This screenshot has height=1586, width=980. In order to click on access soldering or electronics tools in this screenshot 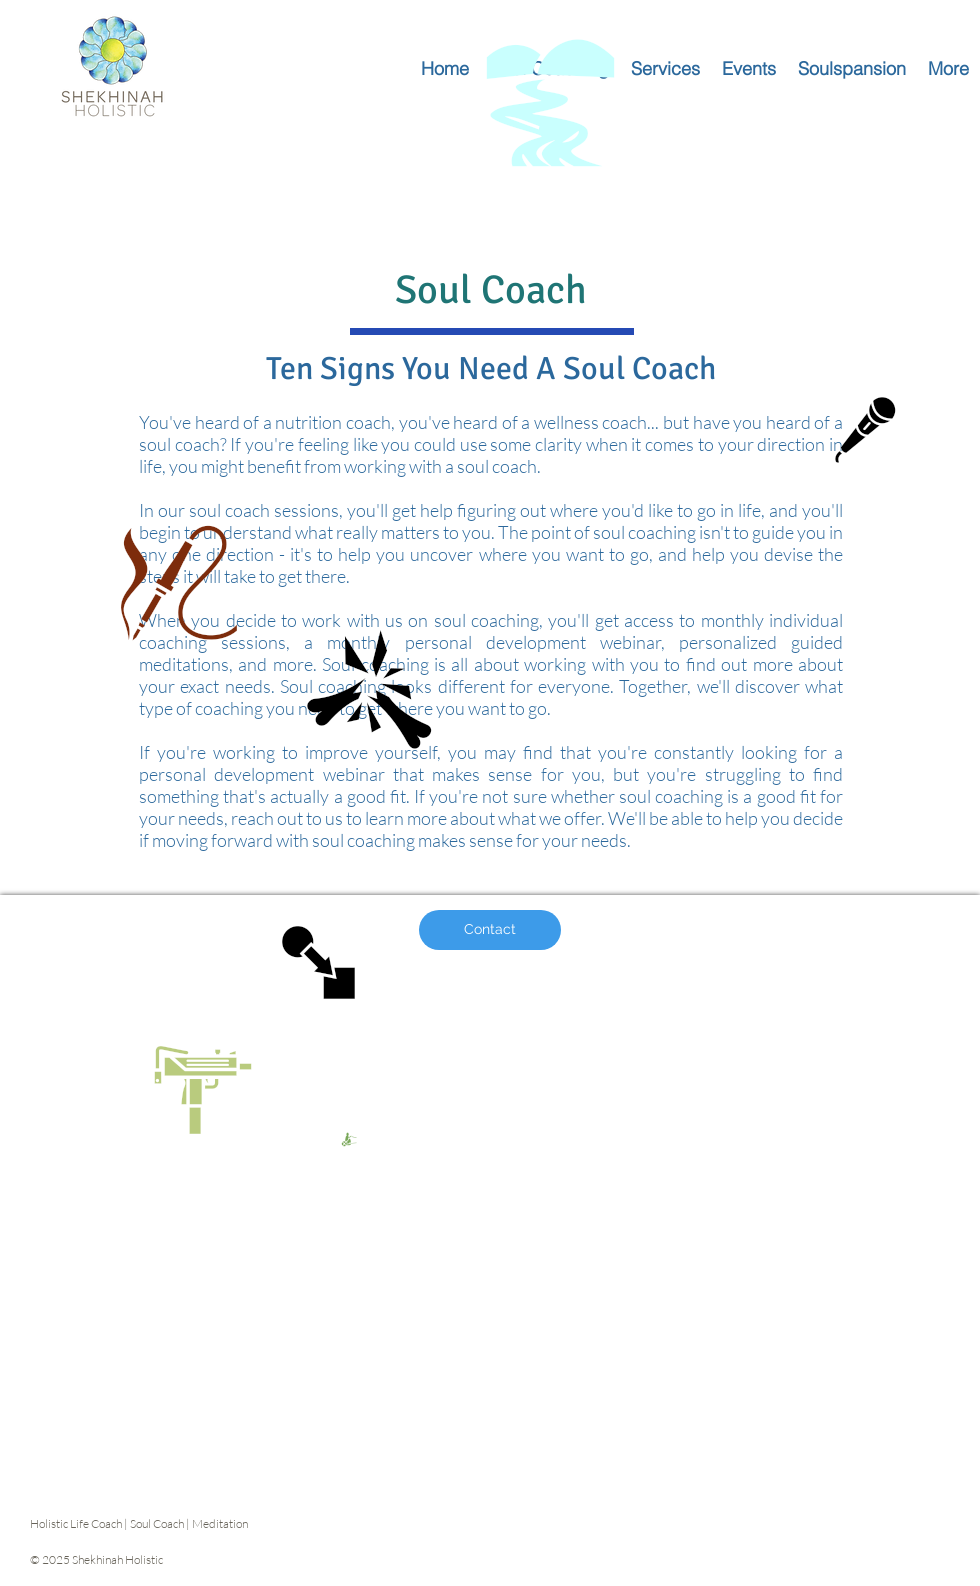, I will do `click(177, 585)`.